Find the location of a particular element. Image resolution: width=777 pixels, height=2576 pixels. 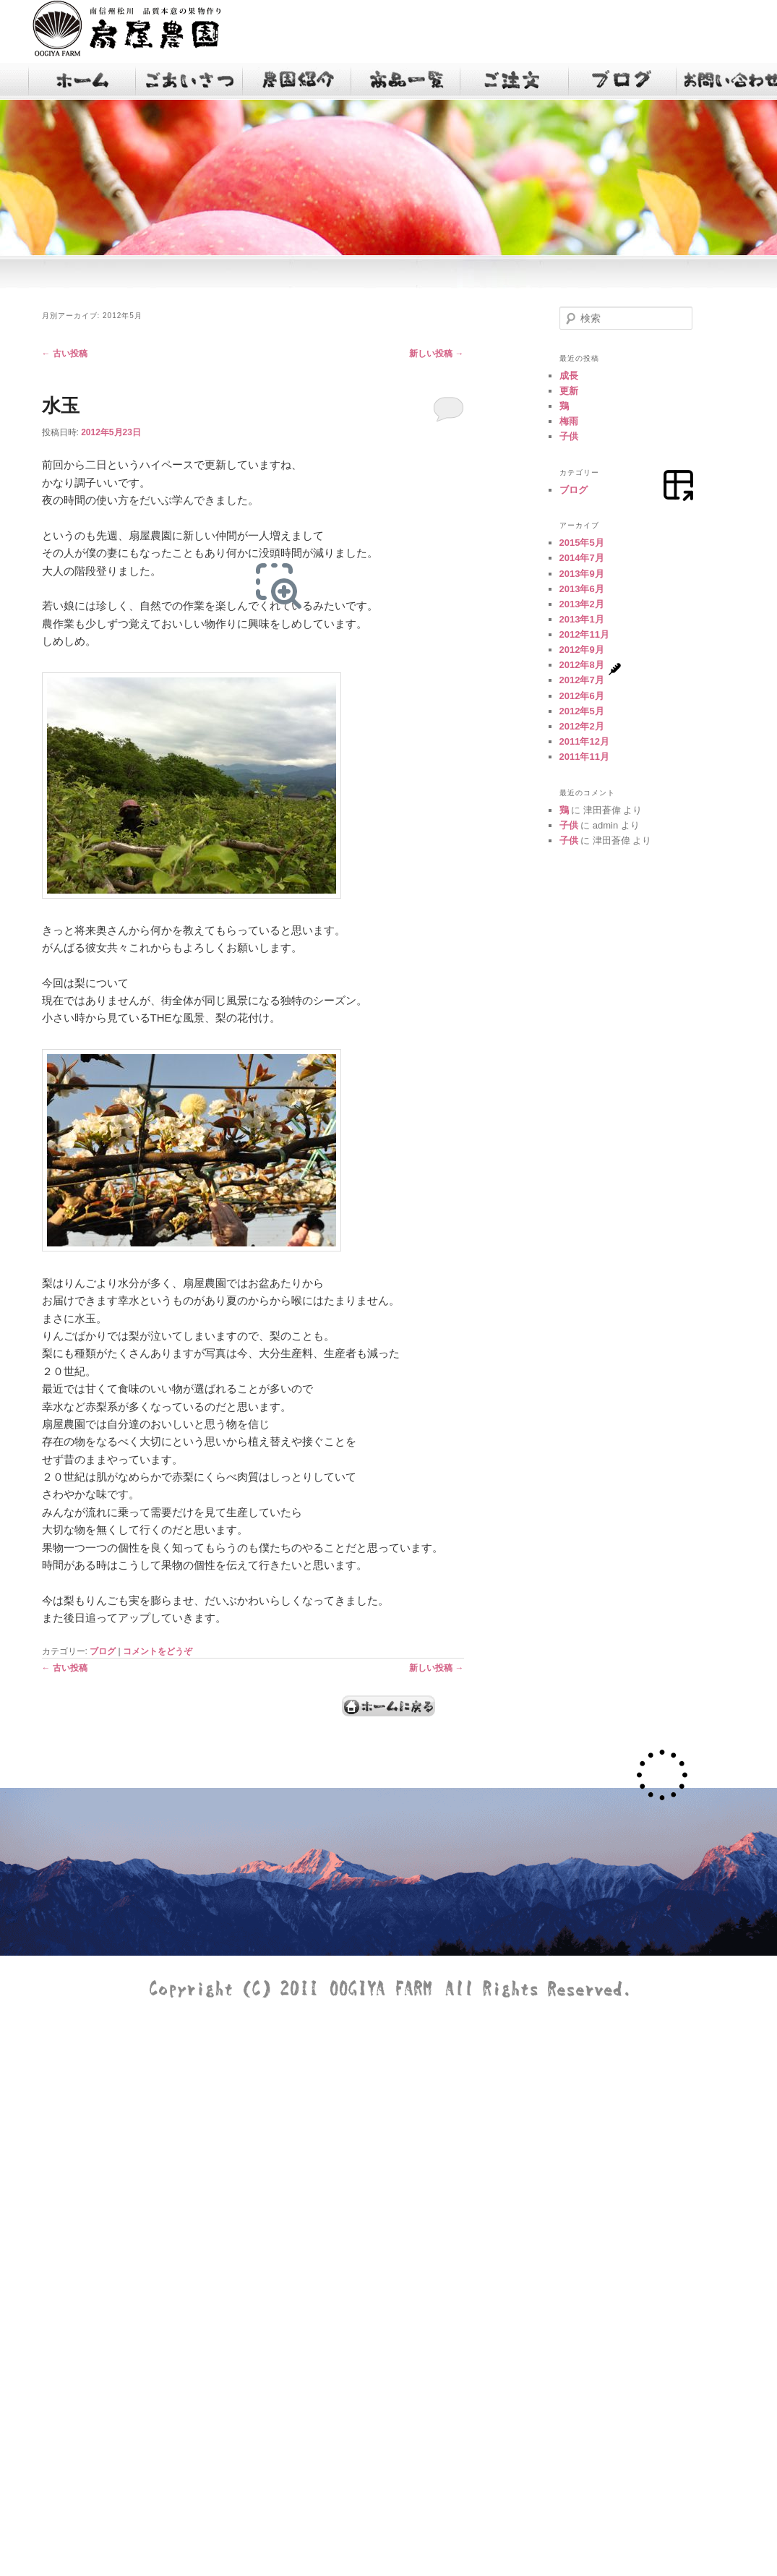

view current temperature is located at coordinates (614, 669).